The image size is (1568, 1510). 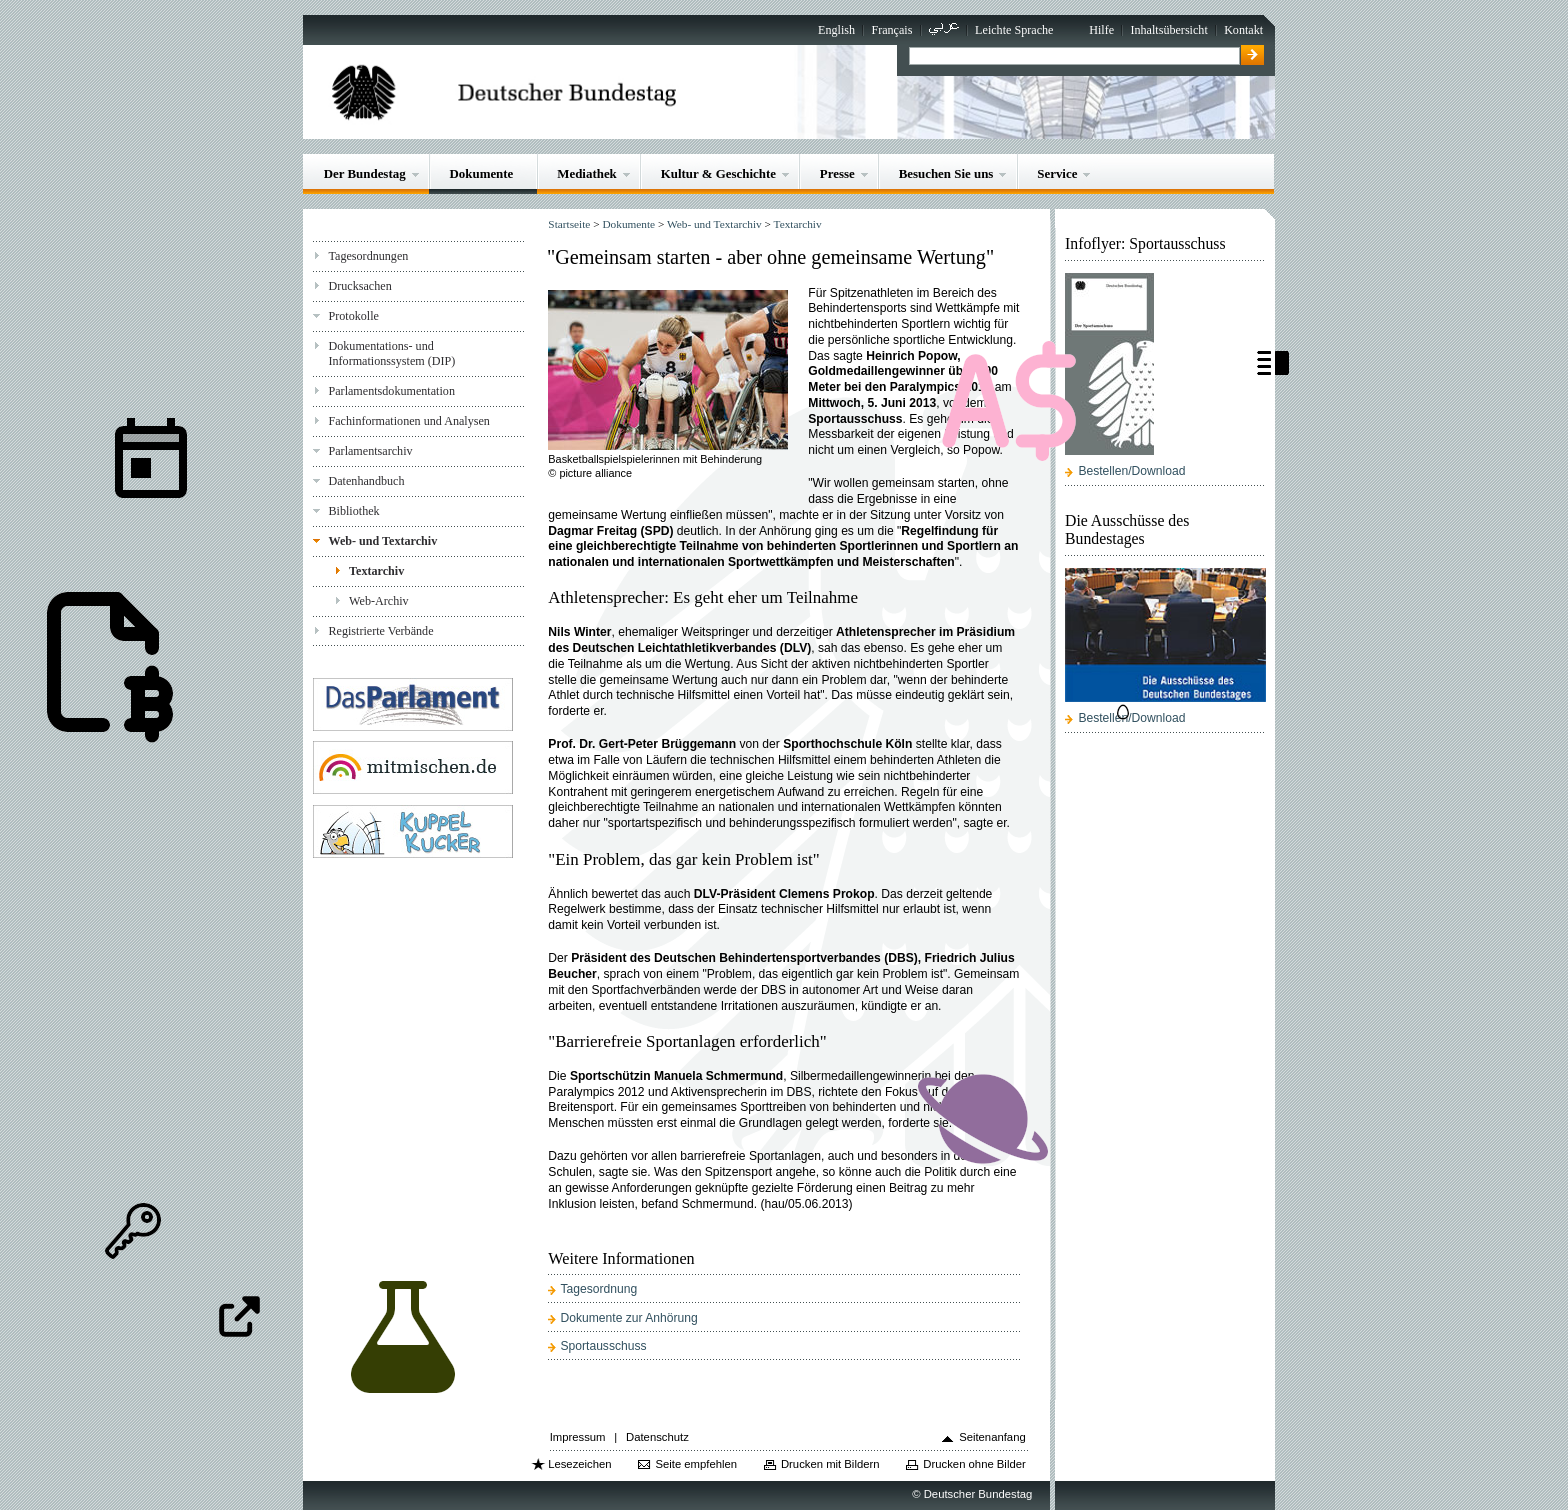 I want to click on open link in a new tab or window, so click(x=239, y=1316).